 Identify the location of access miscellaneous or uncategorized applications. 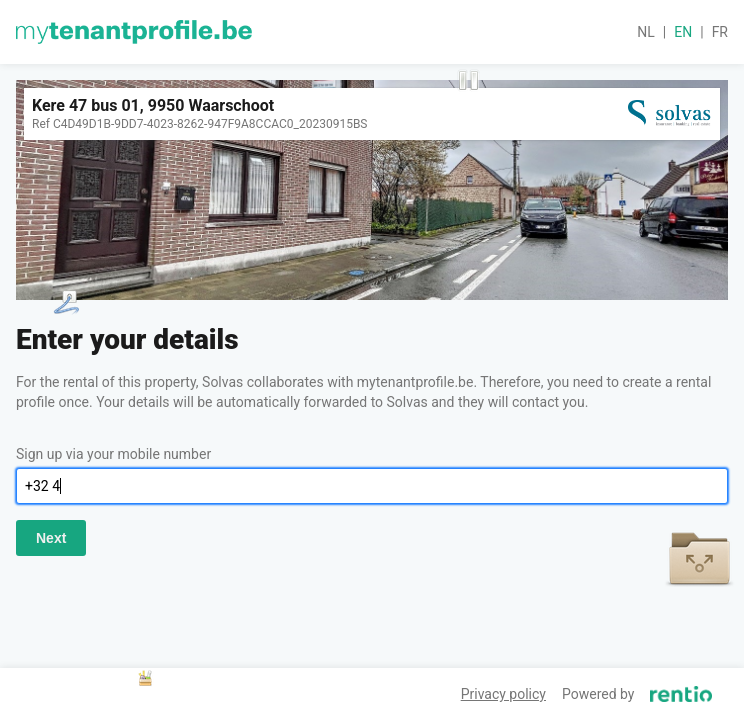
(145, 678).